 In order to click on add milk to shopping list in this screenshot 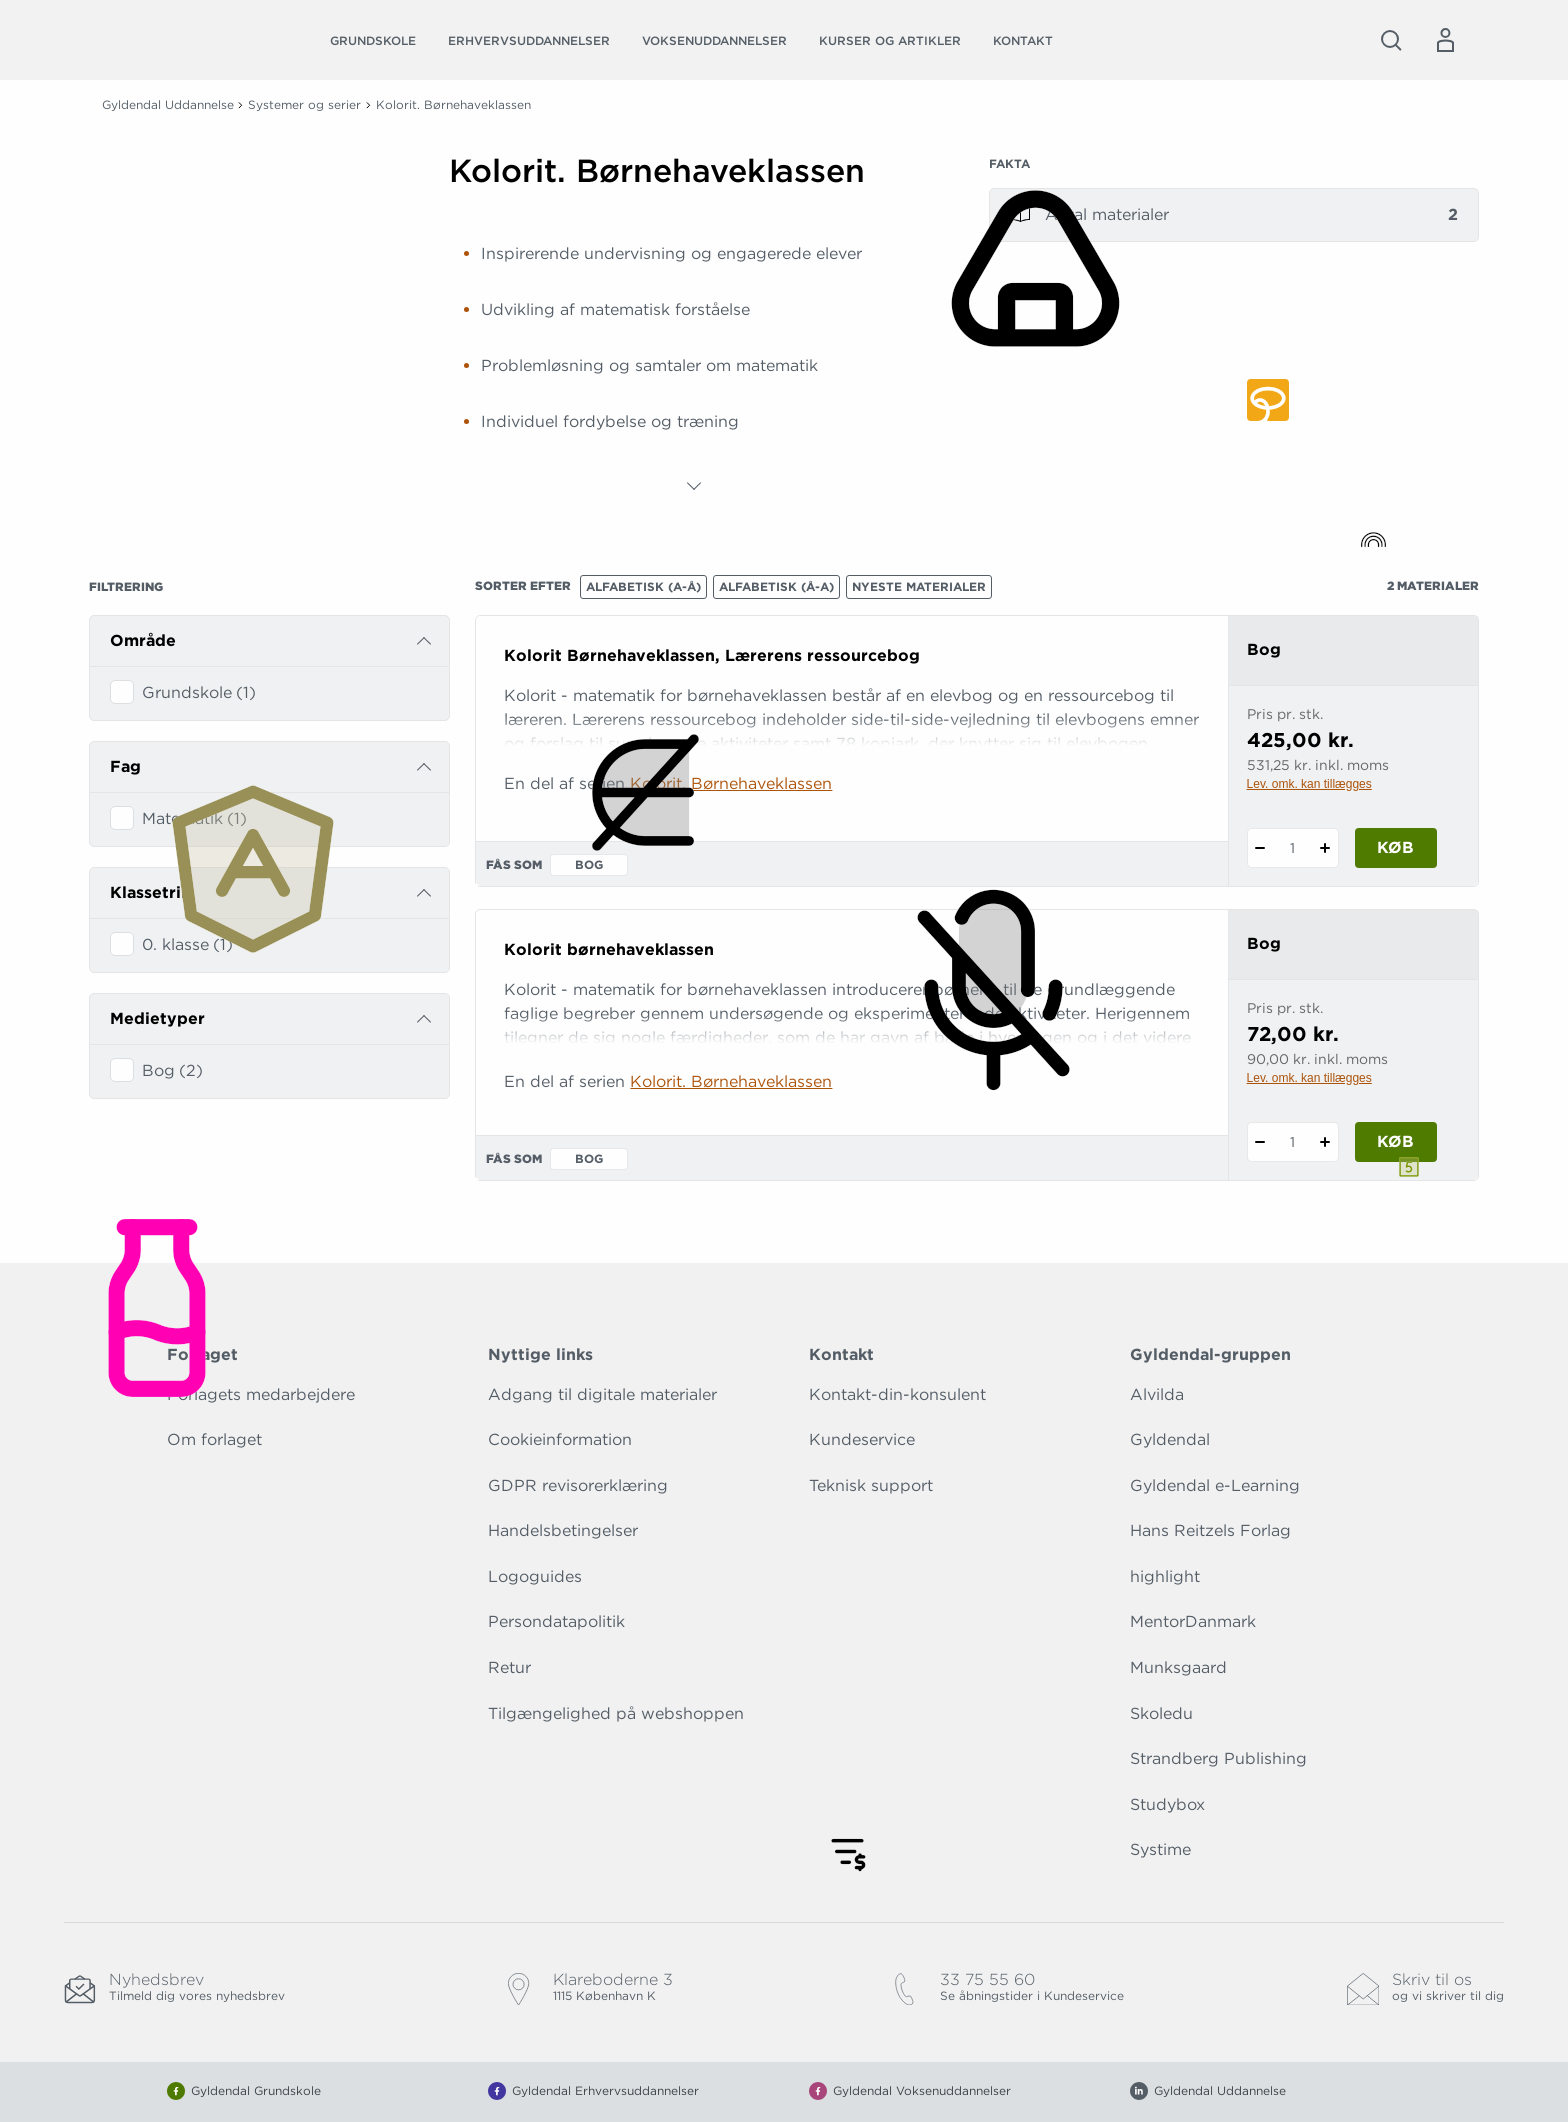, I will do `click(157, 1308)`.